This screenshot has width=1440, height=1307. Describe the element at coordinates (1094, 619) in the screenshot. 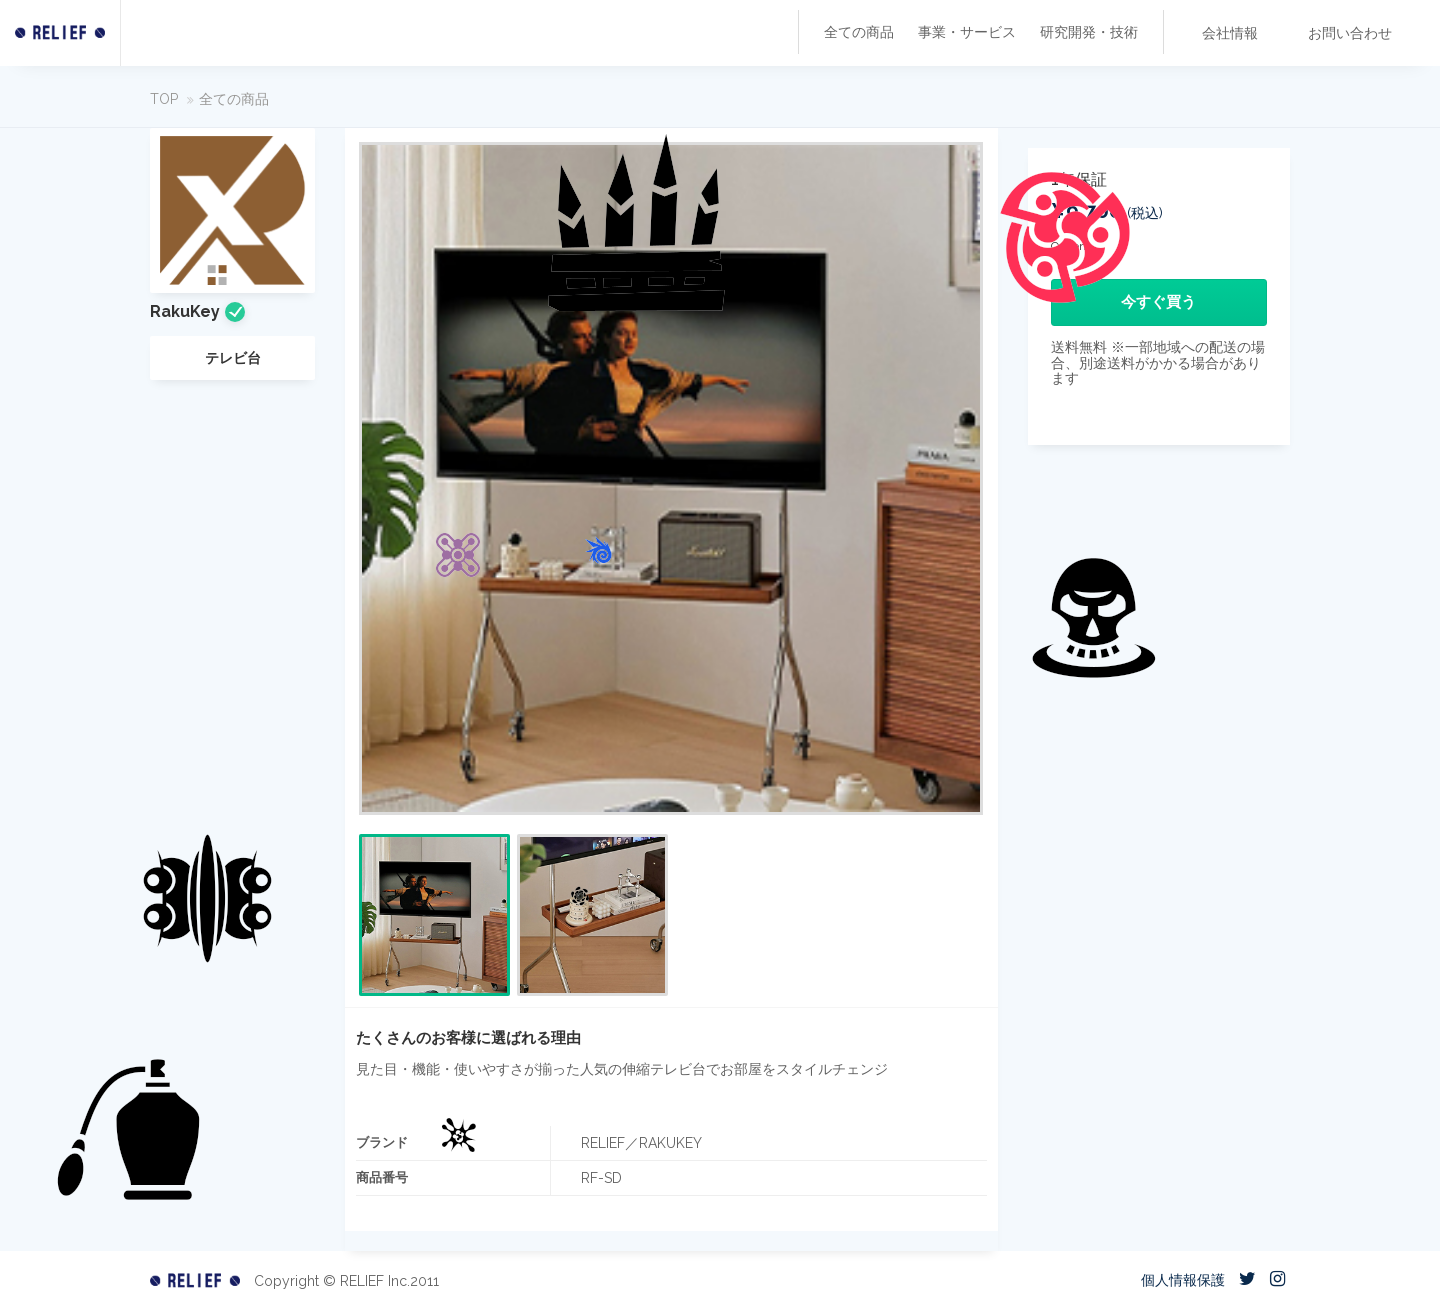

I see `indicates a hazardous or deadly area on the game map` at that location.